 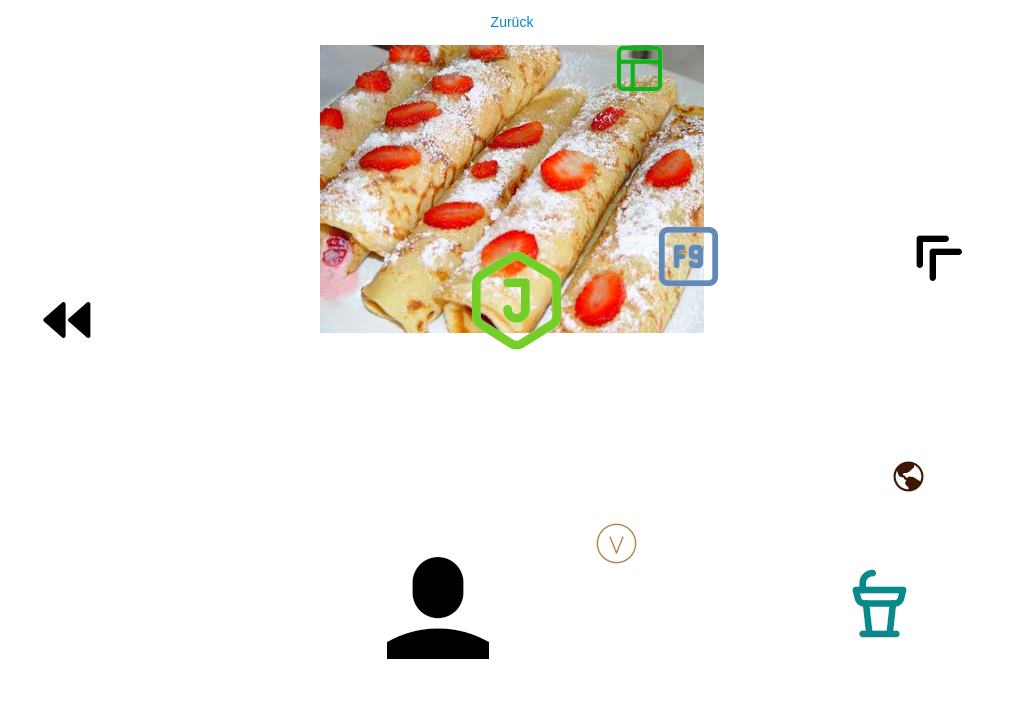 I want to click on indicates items or options starting with the letter V, so click(x=616, y=543).